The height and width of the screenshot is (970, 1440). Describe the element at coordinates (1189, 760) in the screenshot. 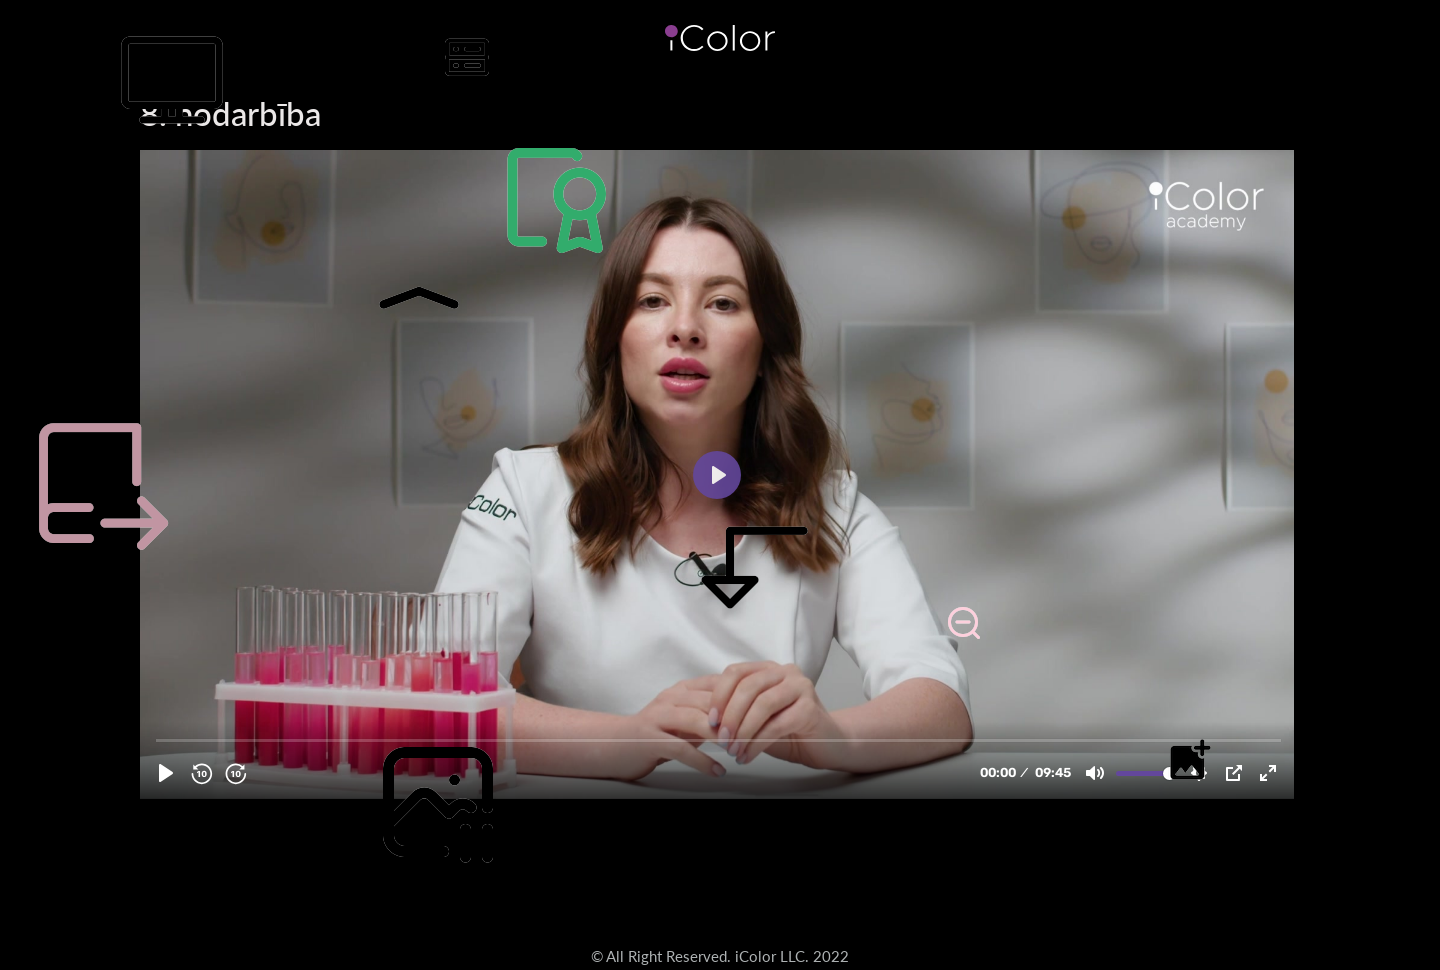

I see `add a new photo to your collection` at that location.